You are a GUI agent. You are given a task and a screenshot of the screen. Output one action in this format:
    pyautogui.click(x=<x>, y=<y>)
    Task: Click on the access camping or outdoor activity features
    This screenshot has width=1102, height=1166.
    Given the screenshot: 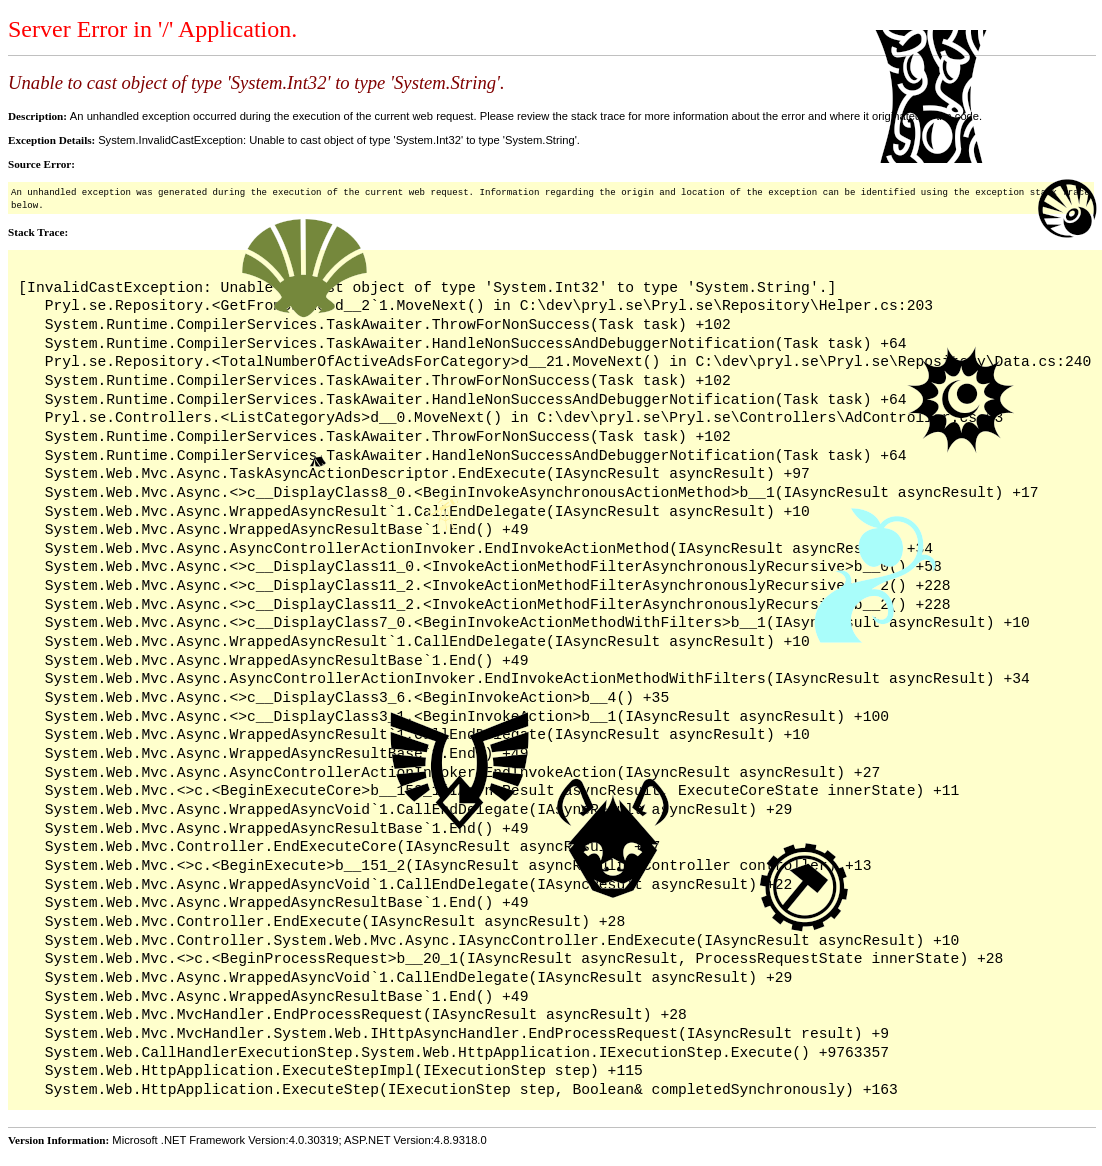 What is the action you would take?
    pyautogui.click(x=318, y=461)
    